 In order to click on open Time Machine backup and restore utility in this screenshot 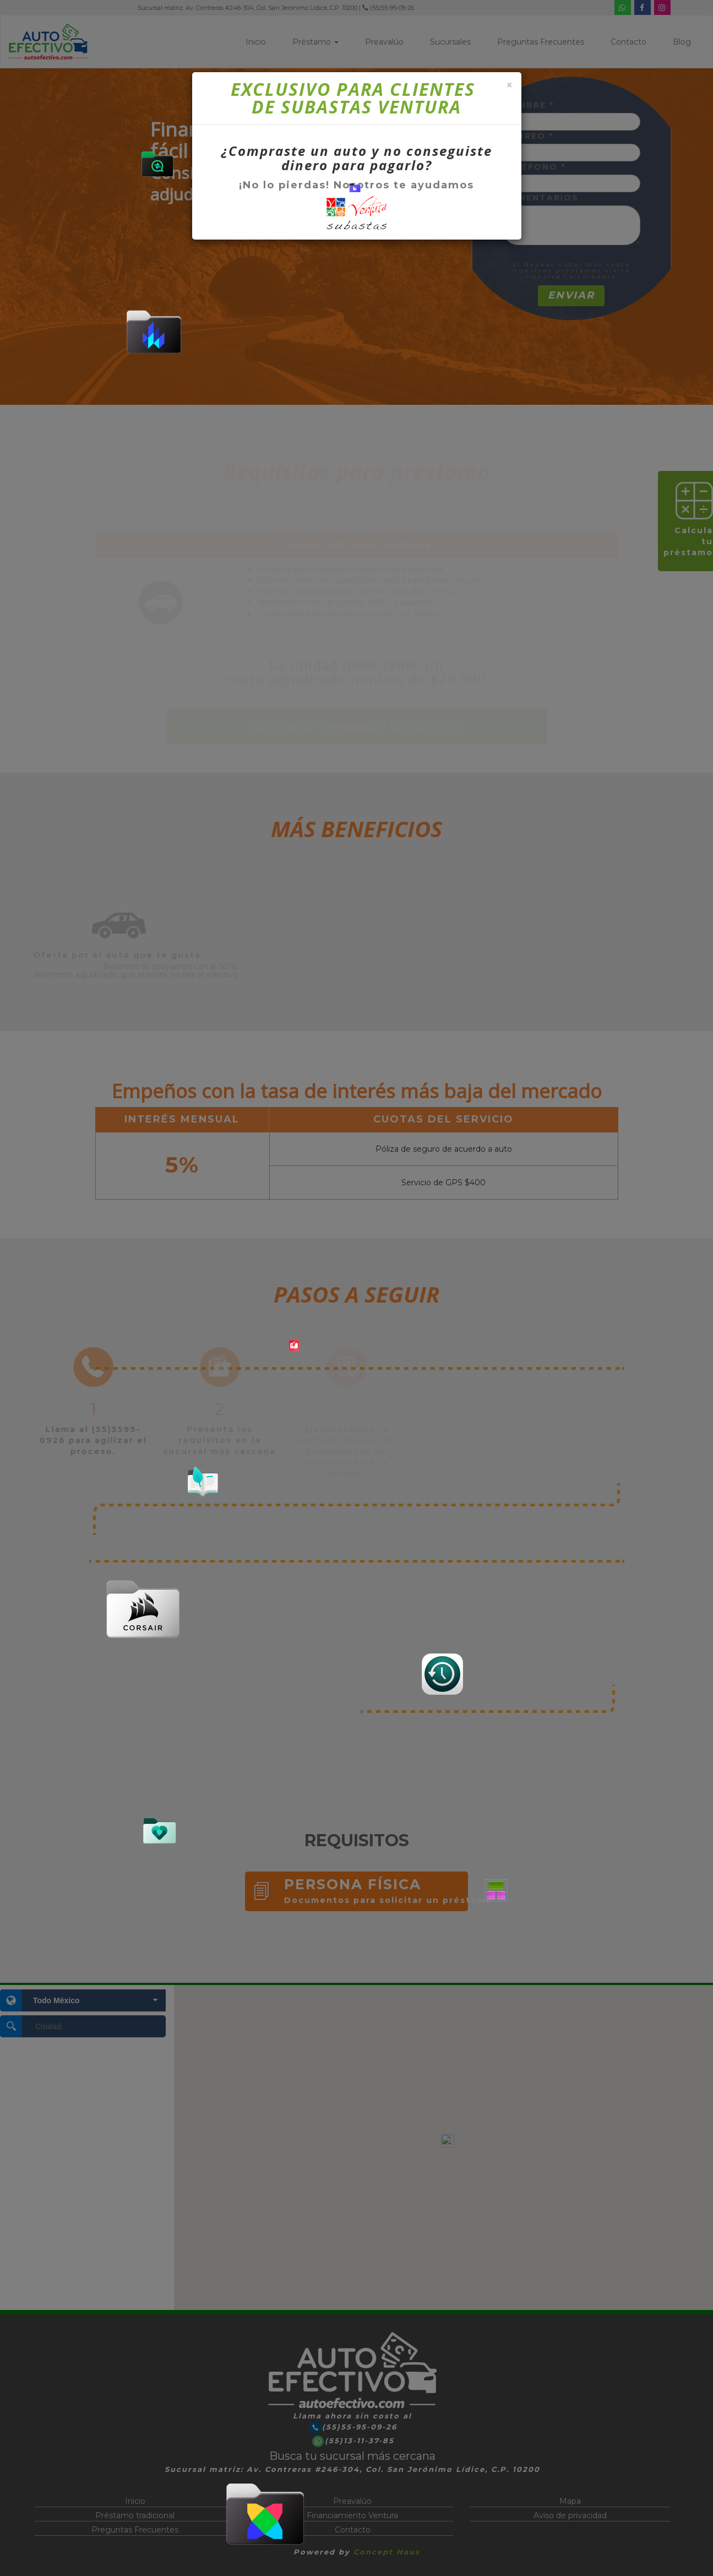, I will do `click(442, 1674)`.